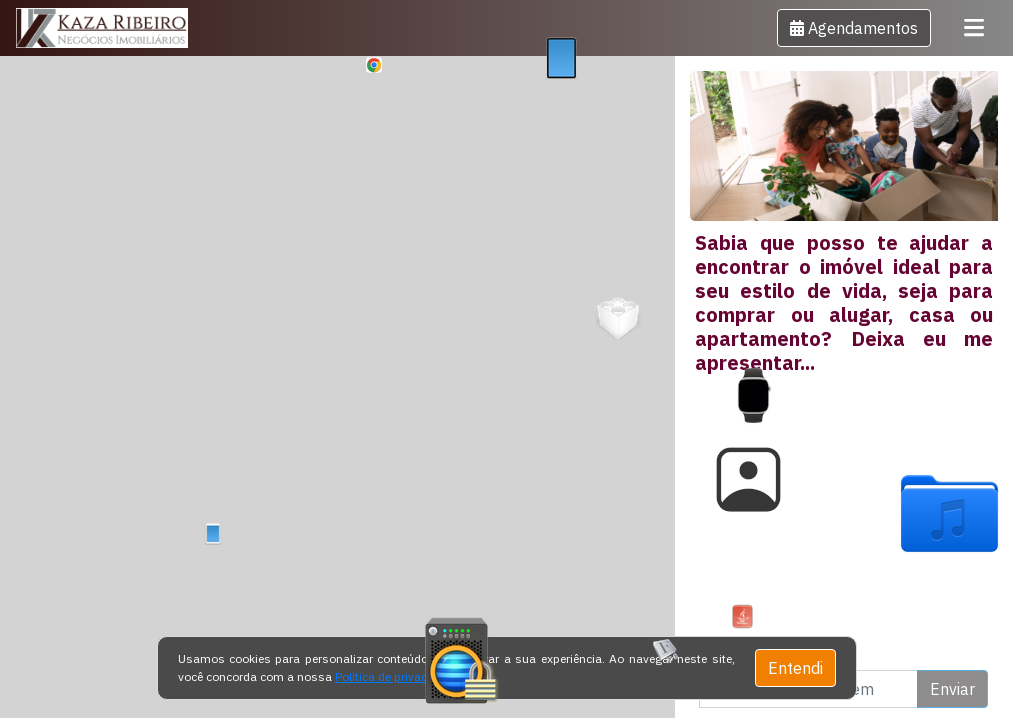  Describe the element at coordinates (742, 616) in the screenshot. I see `indicates a java source code file` at that location.